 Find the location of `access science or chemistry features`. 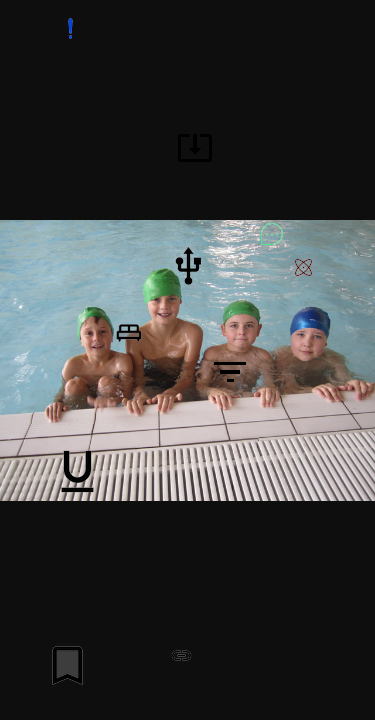

access science or chemistry features is located at coordinates (303, 267).